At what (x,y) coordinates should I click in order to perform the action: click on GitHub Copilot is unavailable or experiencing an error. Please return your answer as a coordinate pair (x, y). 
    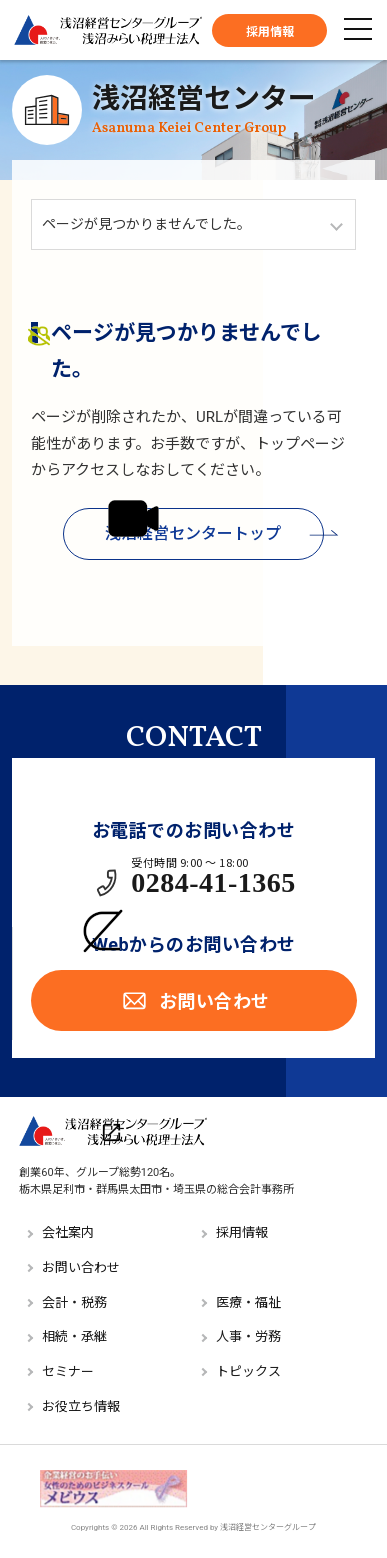
    Looking at the image, I should click on (39, 336).